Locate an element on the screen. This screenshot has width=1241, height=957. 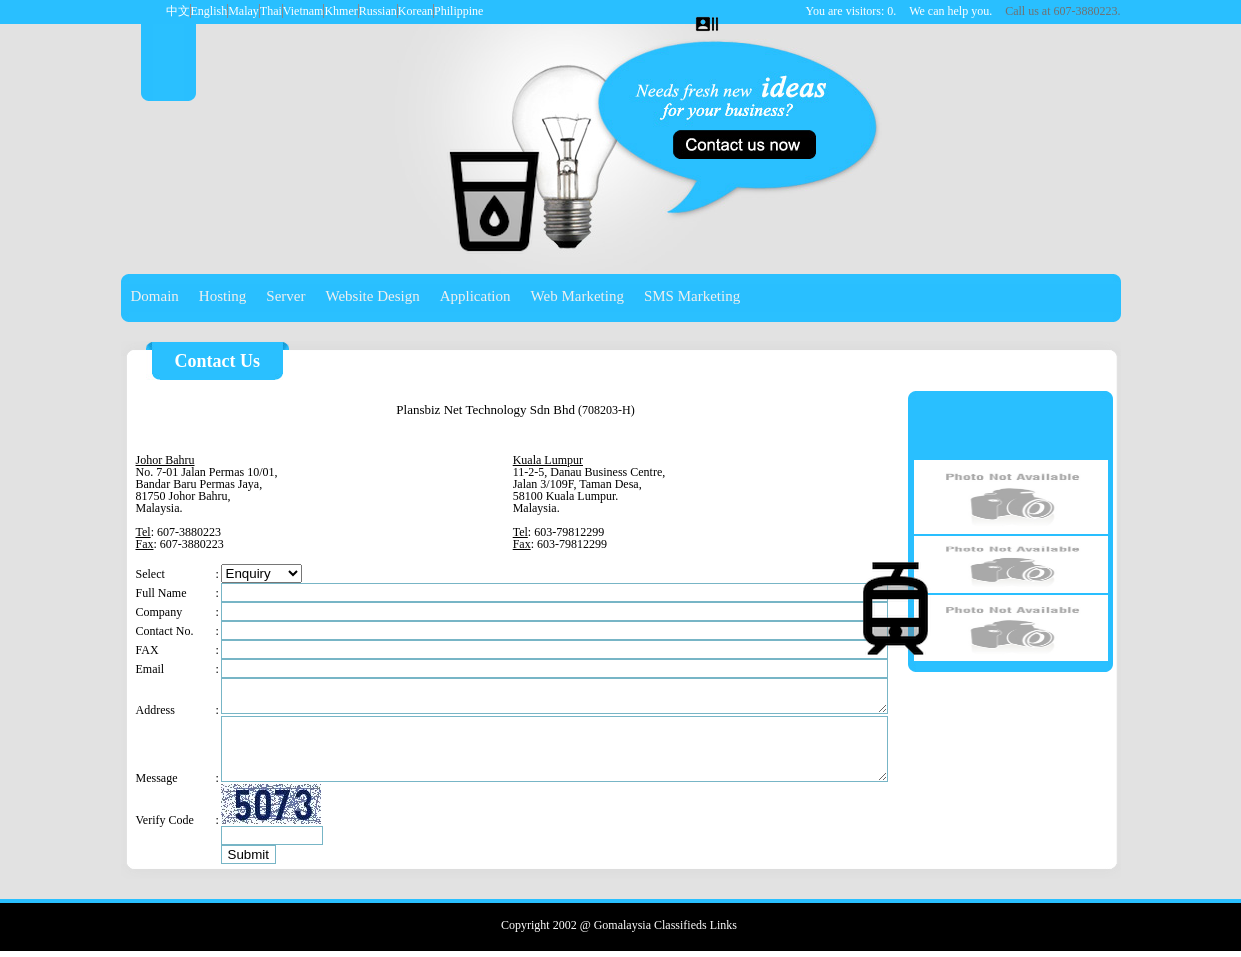
find nearby drink or beverage locations is located at coordinates (494, 201).